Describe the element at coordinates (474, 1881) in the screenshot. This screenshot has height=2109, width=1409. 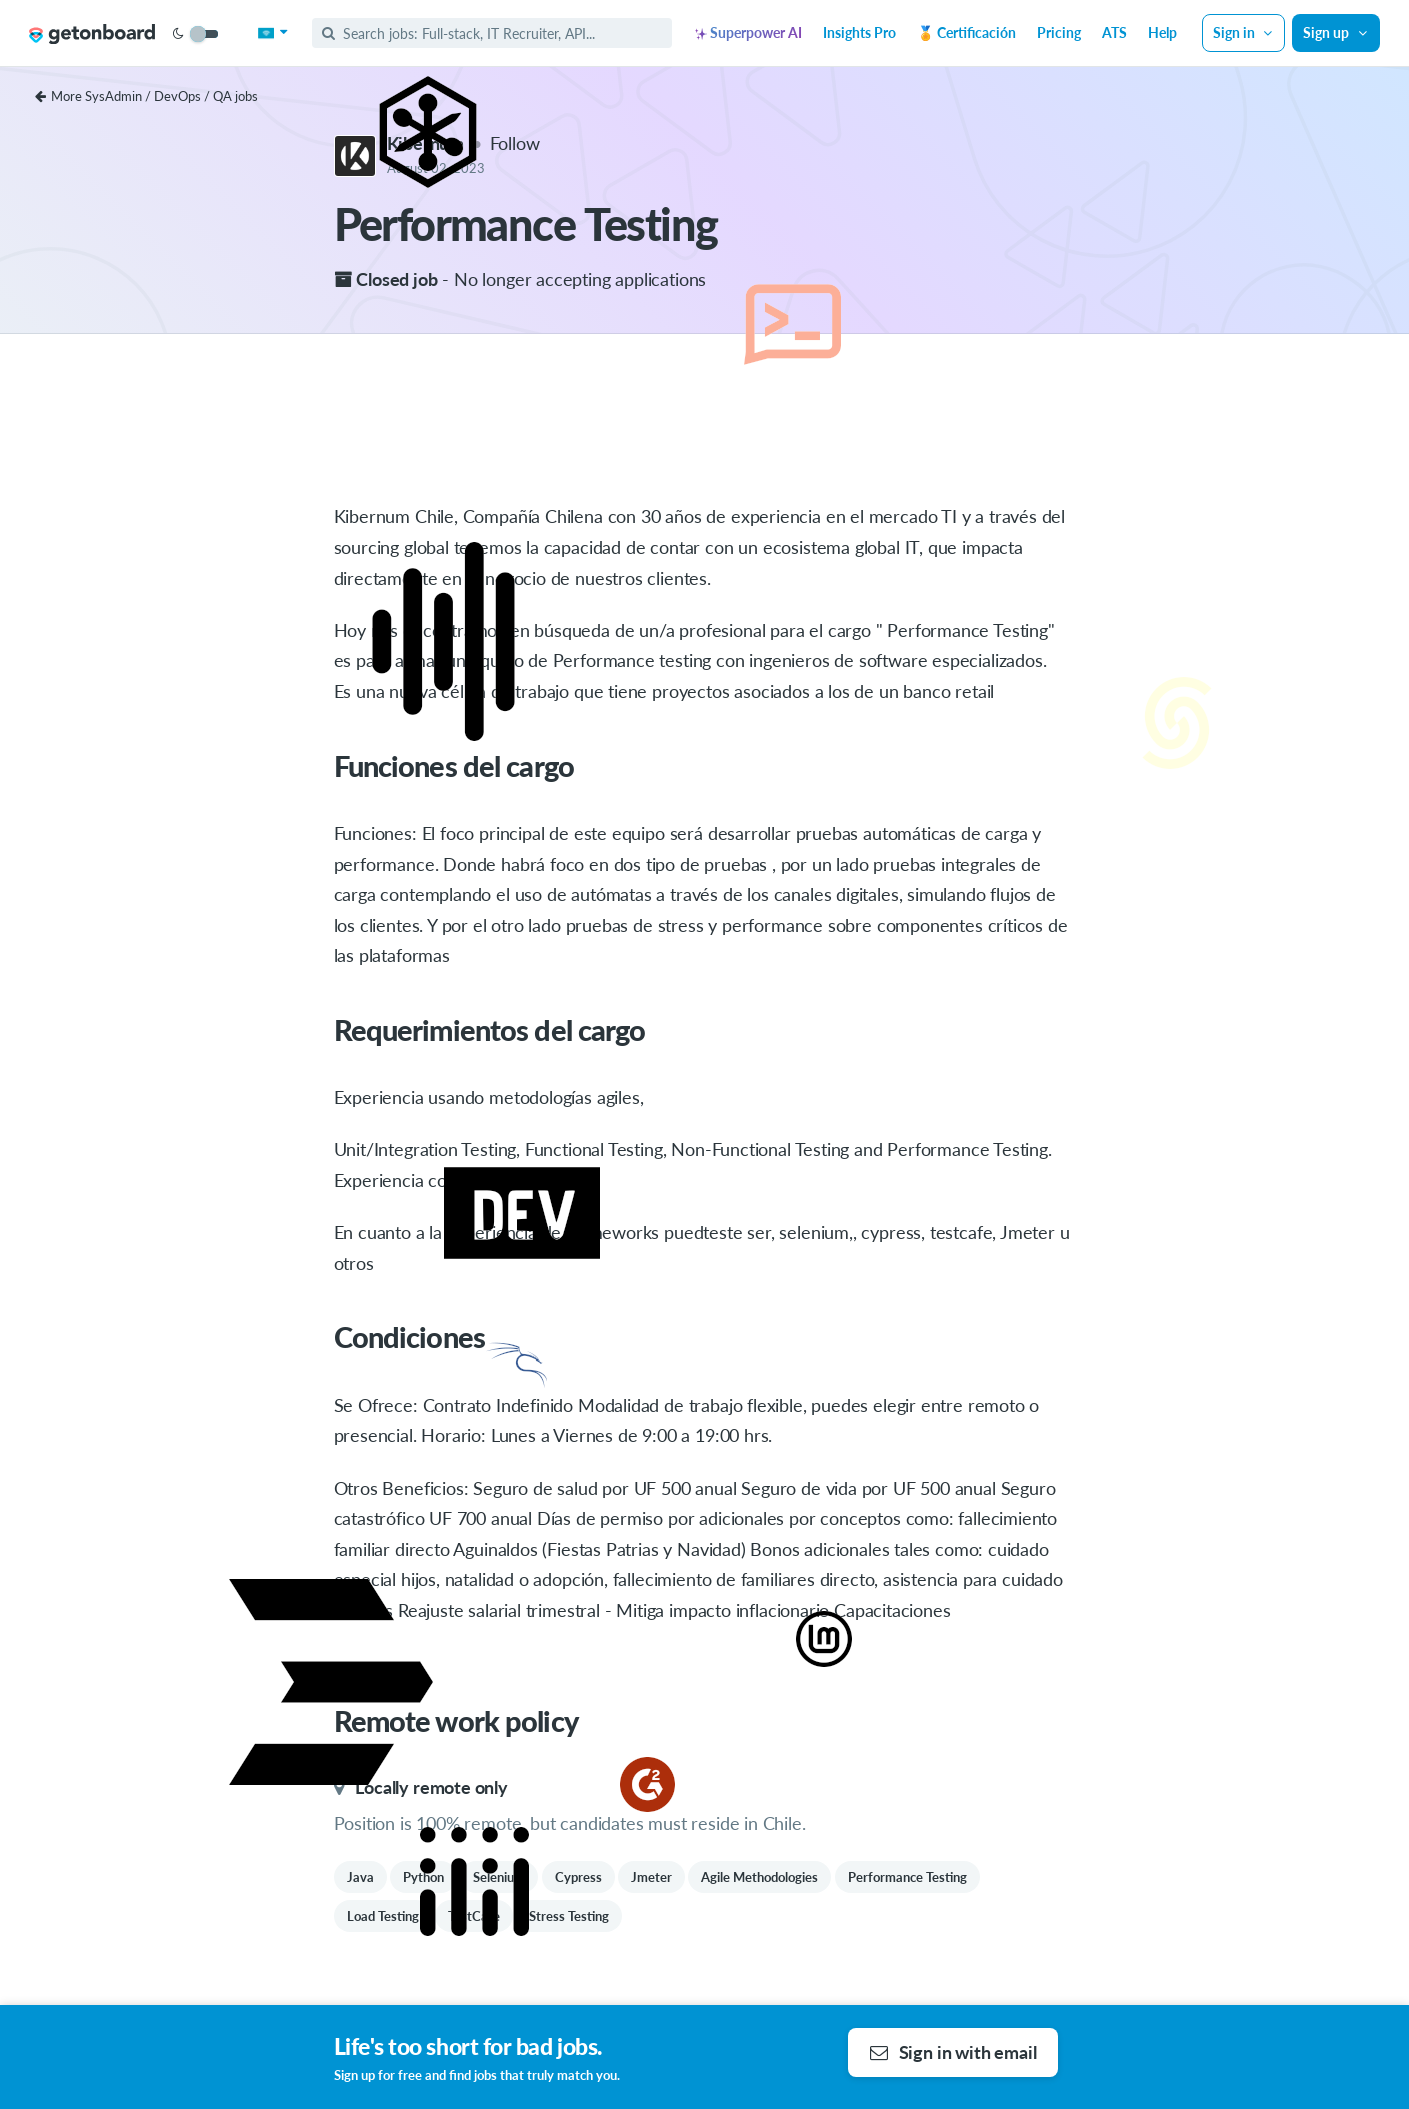
I see `plotly data visualization platform logo` at that location.